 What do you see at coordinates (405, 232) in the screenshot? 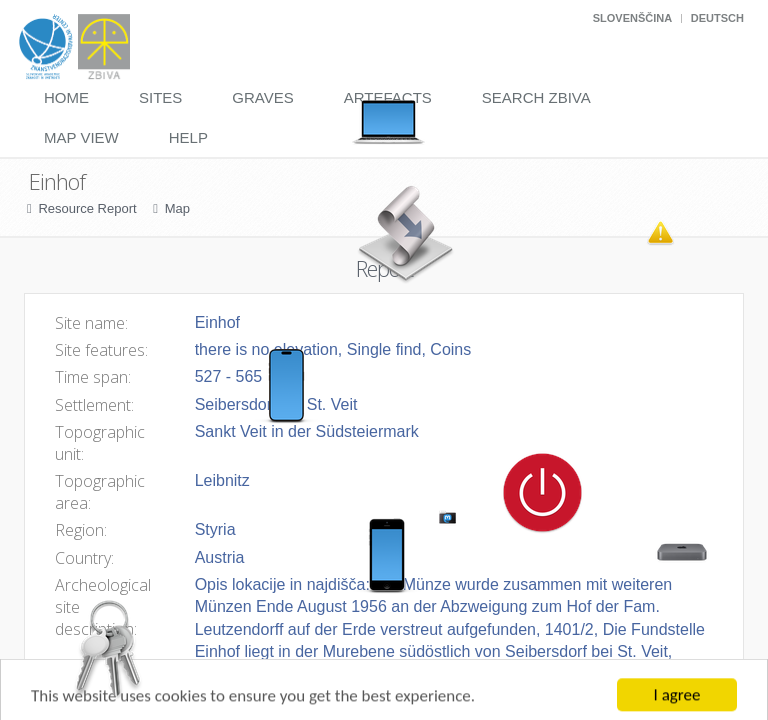
I see `run an applescript droplet application` at bounding box center [405, 232].